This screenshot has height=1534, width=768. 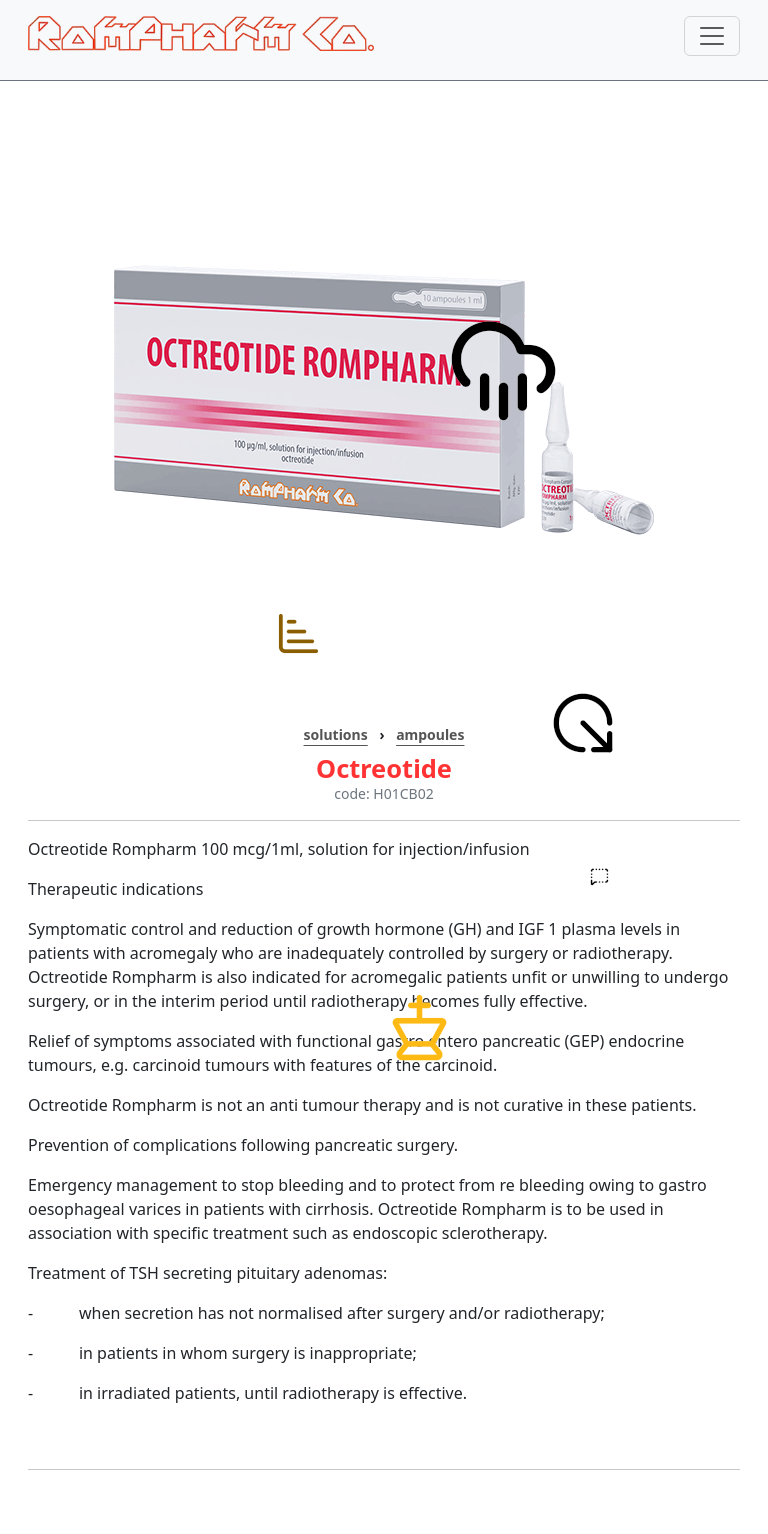 What do you see at coordinates (599, 876) in the screenshot?
I see `compose a draft message` at bounding box center [599, 876].